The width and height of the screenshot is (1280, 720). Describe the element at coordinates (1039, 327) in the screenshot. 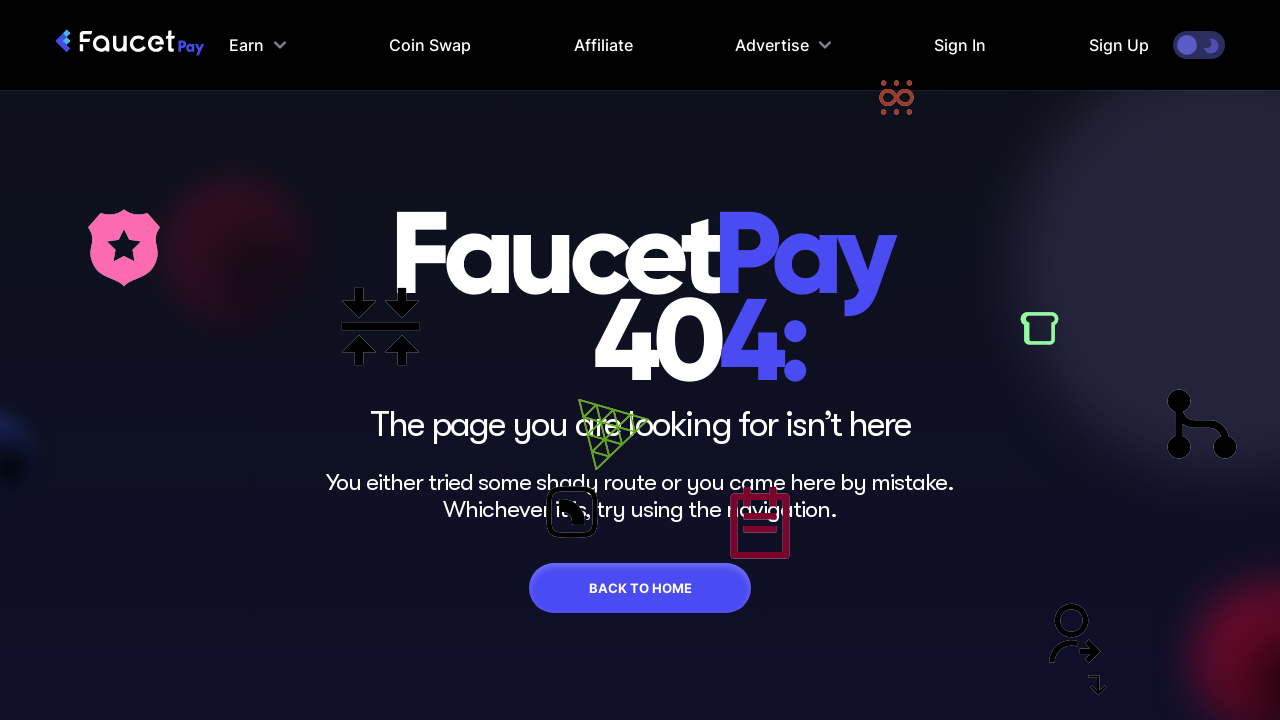

I see `browse bakery or bread products` at that location.